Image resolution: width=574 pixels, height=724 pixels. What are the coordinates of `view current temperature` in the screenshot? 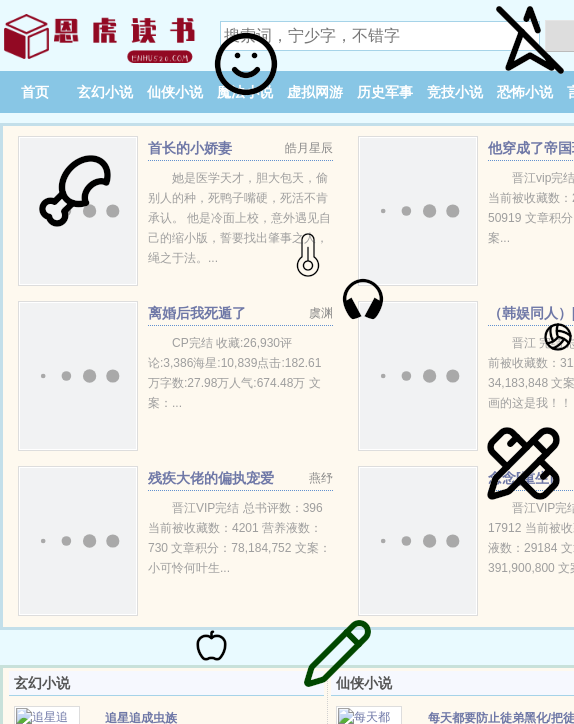 It's located at (308, 255).